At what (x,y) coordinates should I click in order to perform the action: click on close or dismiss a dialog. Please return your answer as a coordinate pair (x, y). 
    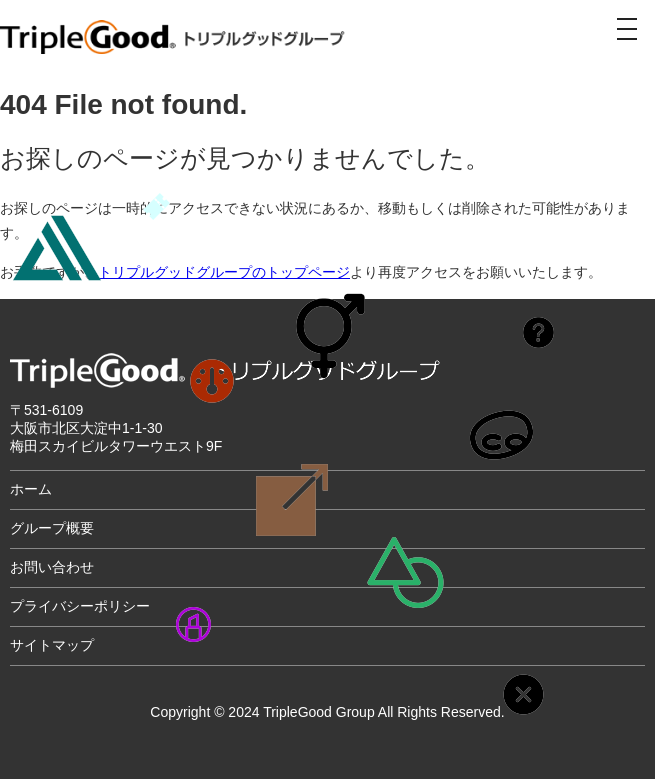
    Looking at the image, I should click on (523, 694).